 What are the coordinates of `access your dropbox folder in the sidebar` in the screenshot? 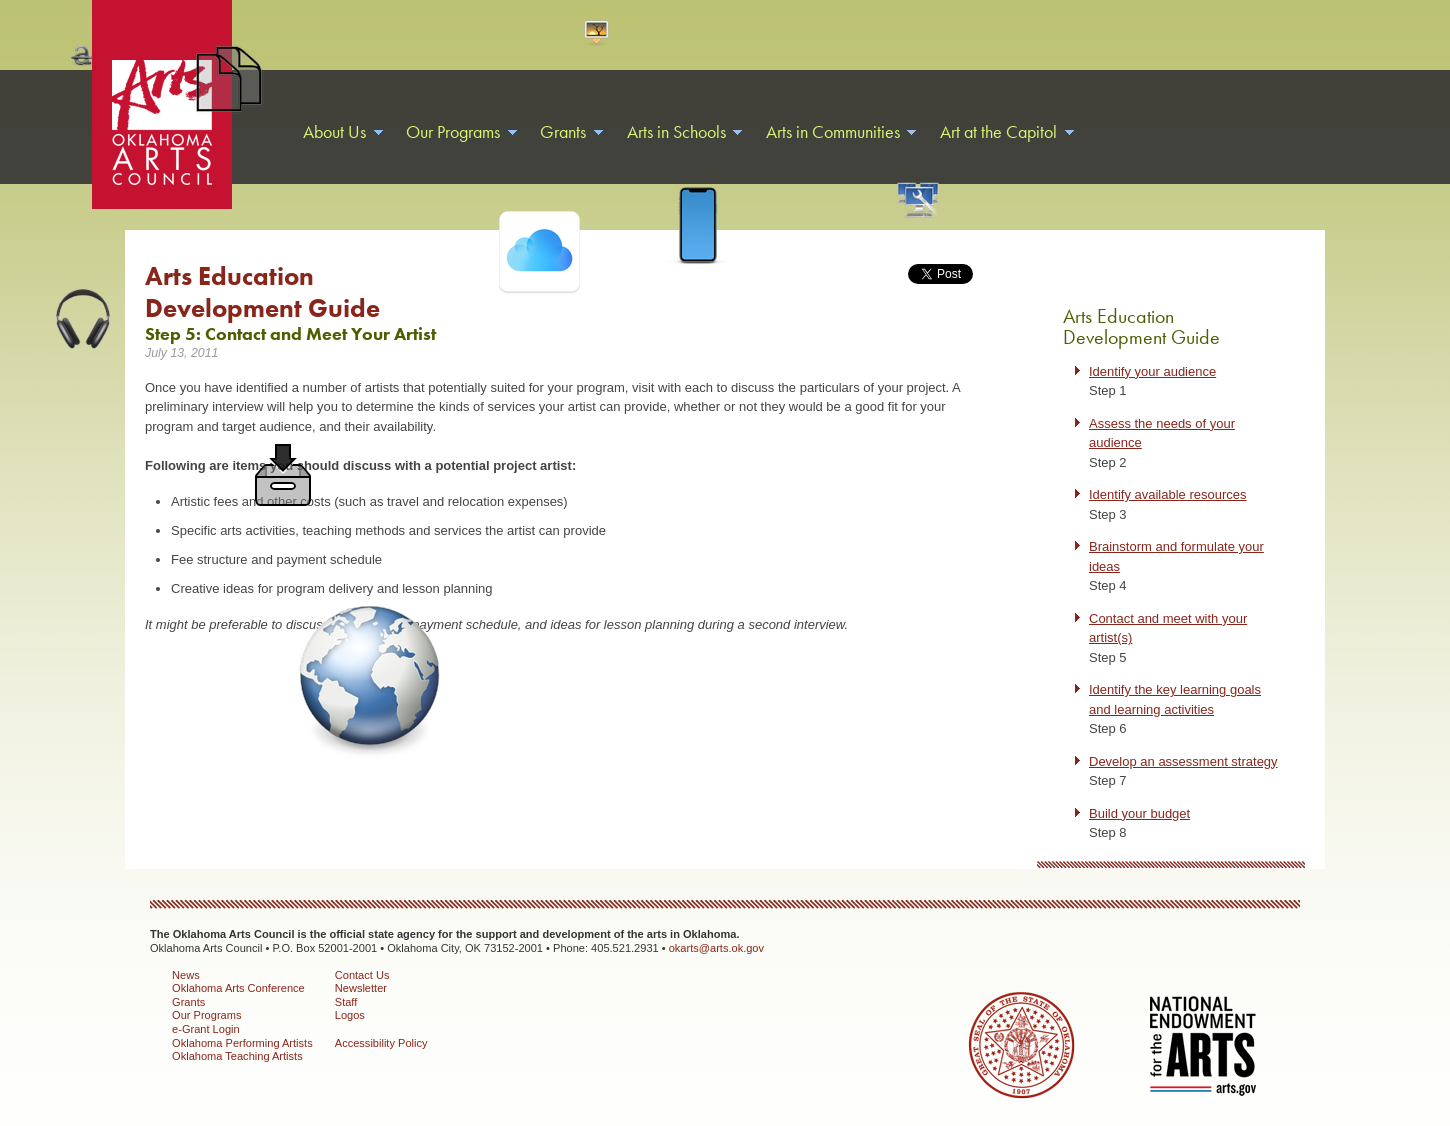 It's located at (283, 476).